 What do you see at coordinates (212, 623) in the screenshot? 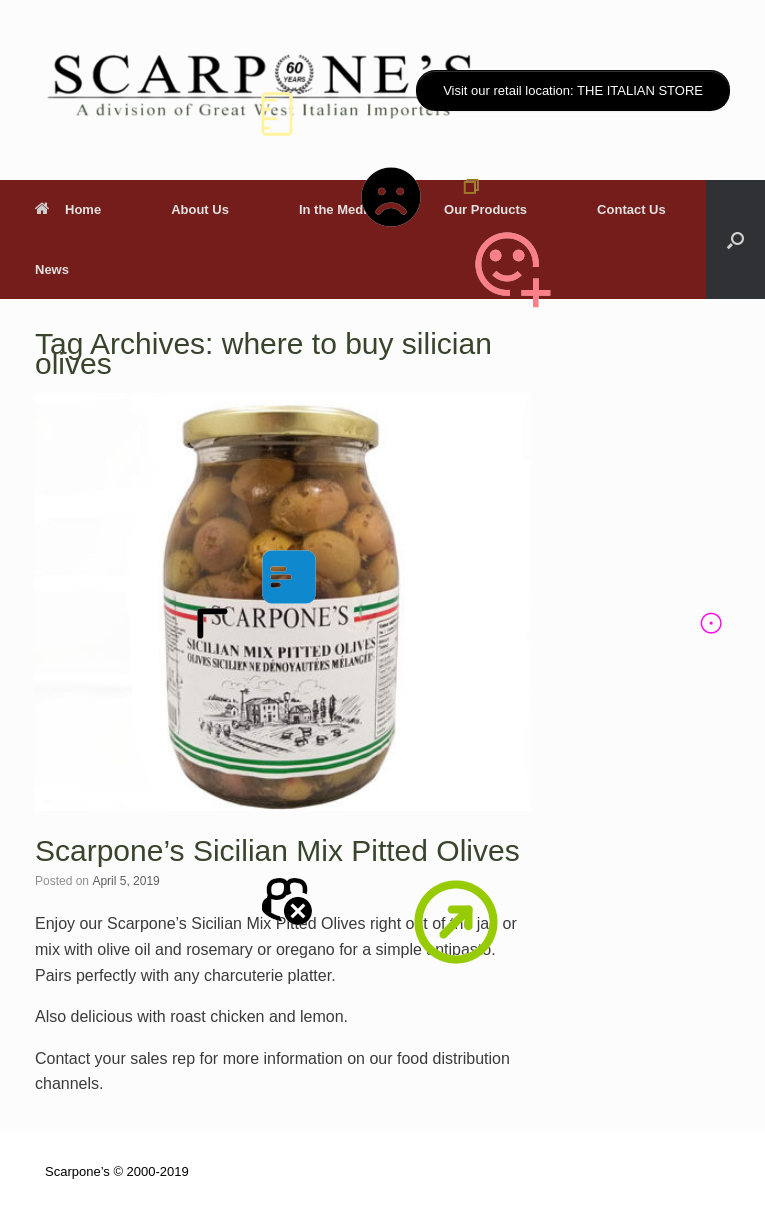
I see `navigate to the top-left or previous section` at bounding box center [212, 623].